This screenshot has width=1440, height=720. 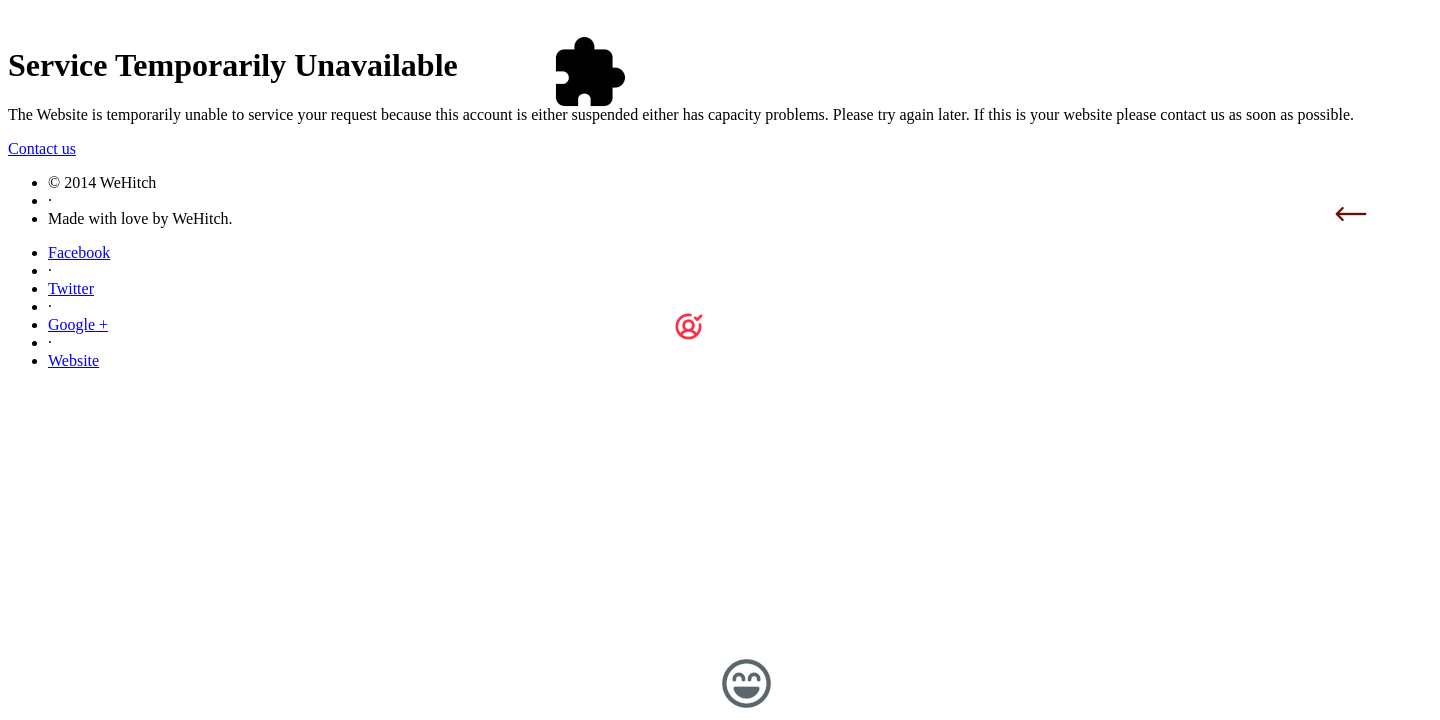 I want to click on manage browser extensions, so click(x=590, y=71).